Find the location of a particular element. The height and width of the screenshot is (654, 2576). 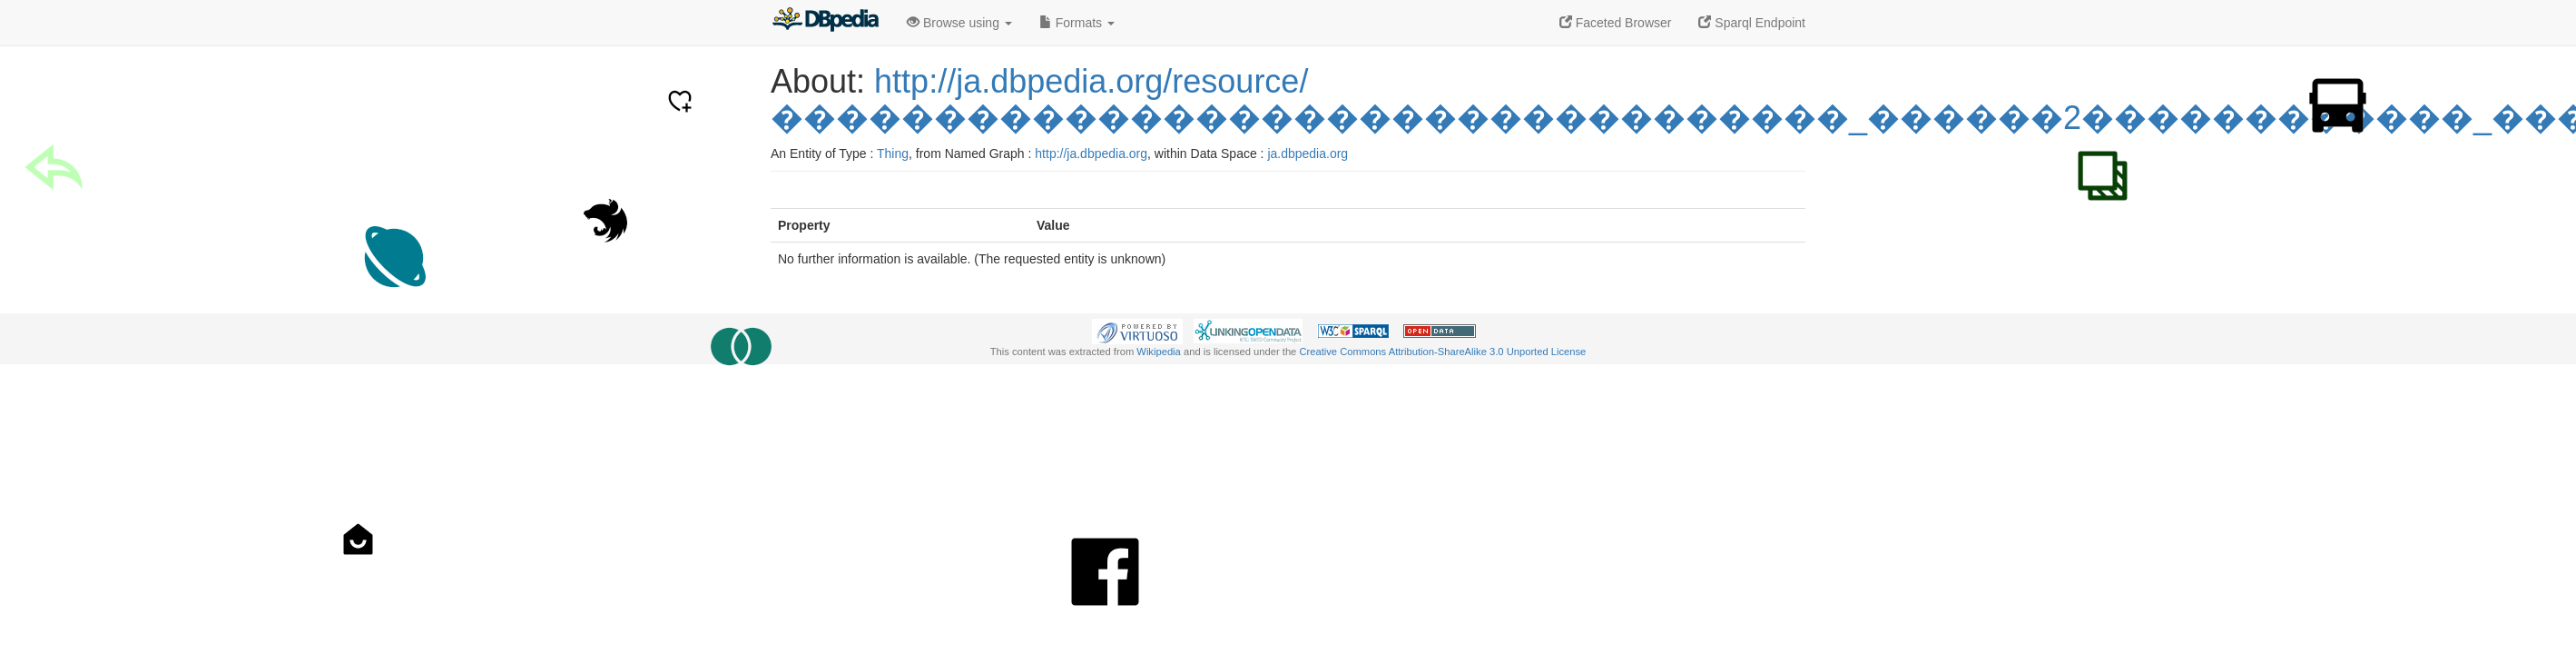

apply shadow effect to selected element is located at coordinates (2102, 175).